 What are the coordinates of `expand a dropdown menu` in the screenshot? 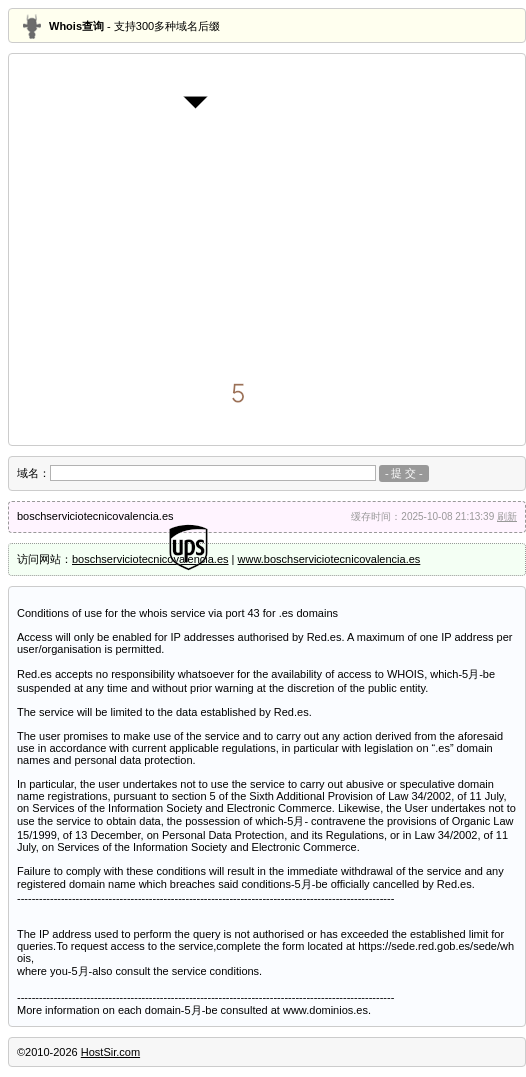 It's located at (195, 102).